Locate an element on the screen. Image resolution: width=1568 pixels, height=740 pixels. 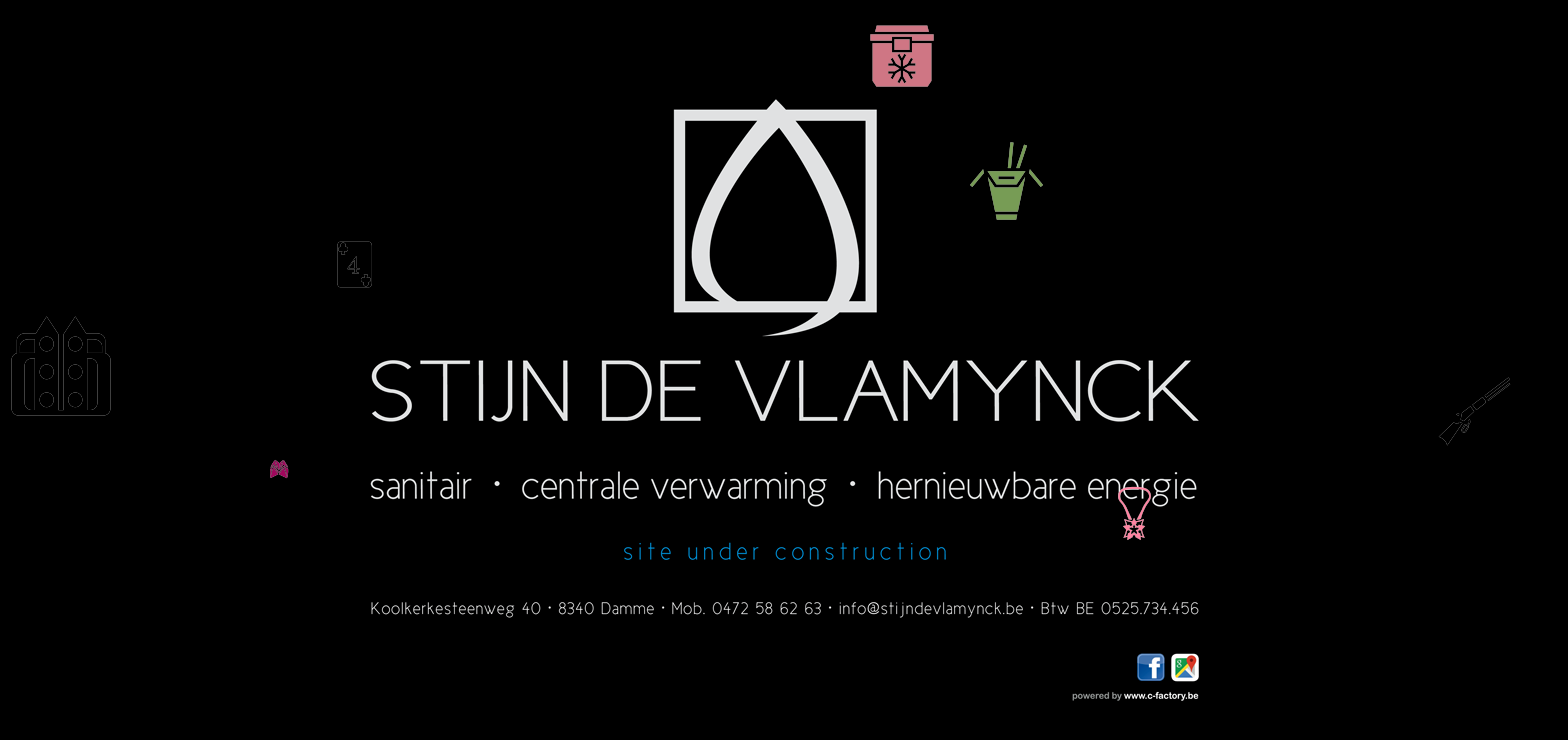
play the four of clubs card is located at coordinates (354, 264).